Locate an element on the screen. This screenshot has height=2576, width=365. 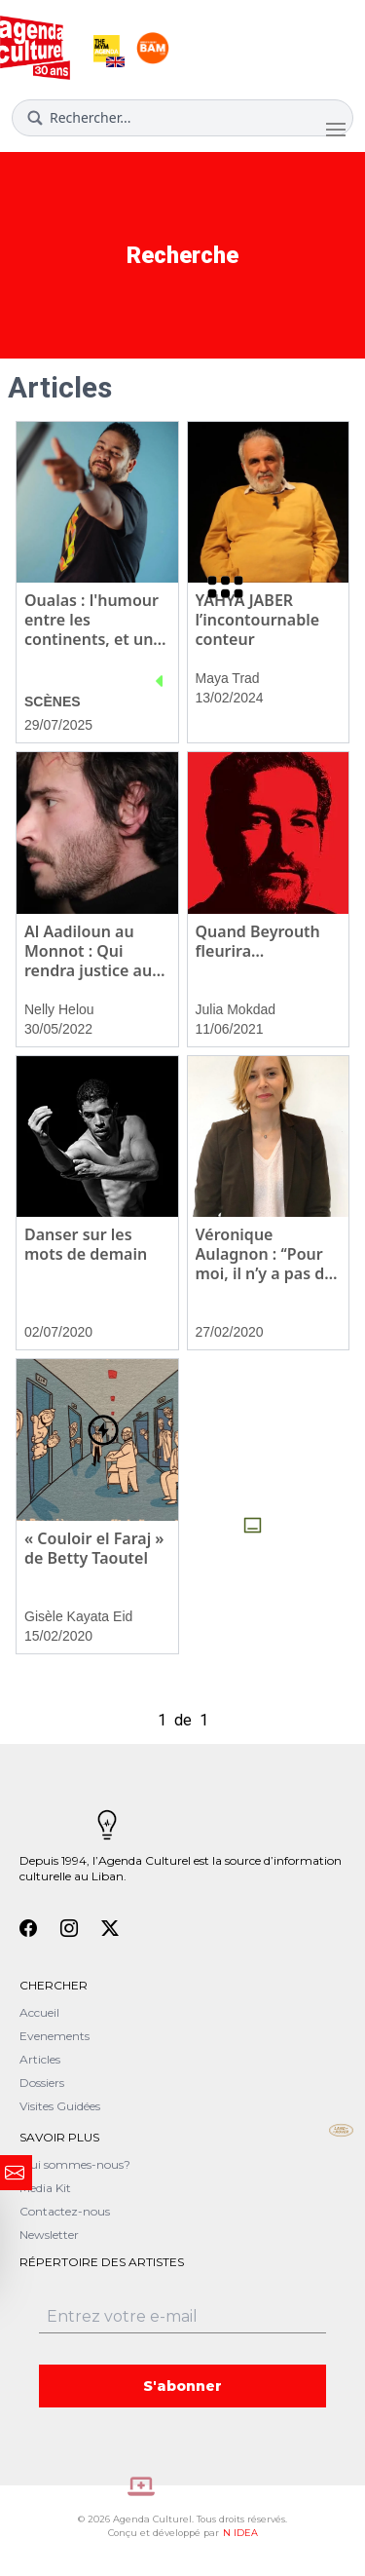
drag to reorder or rearrange items is located at coordinates (225, 587).